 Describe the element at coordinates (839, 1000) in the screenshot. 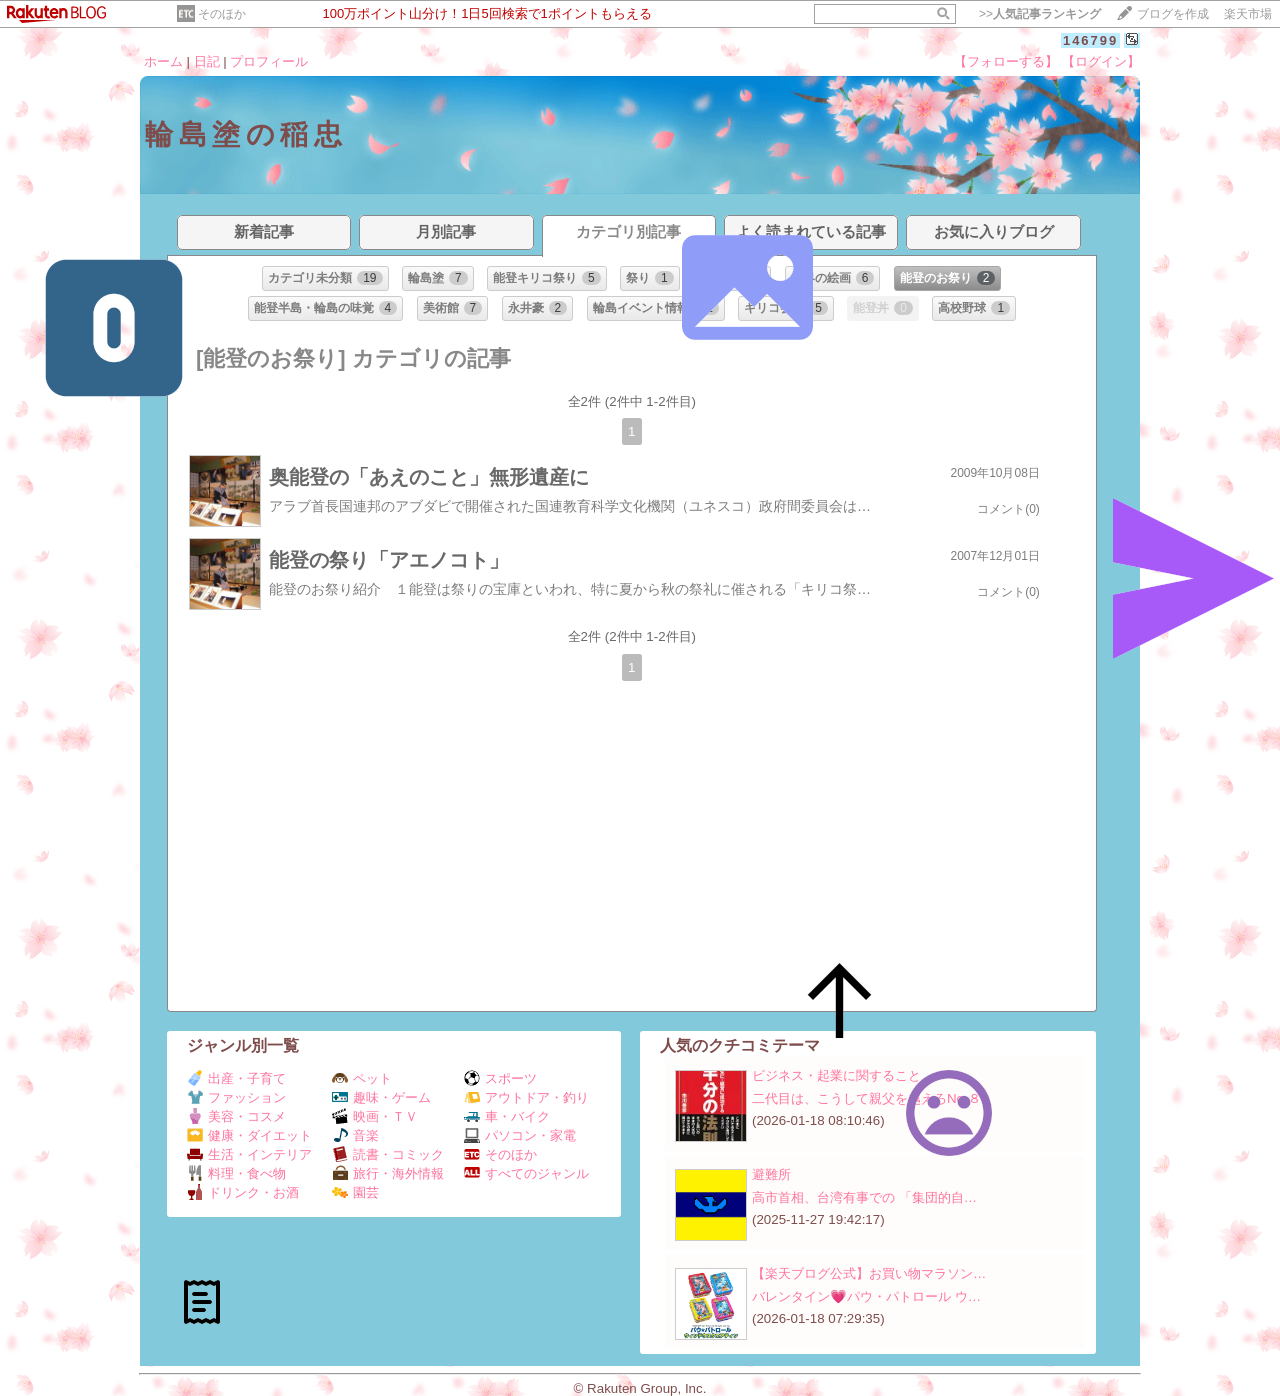

I see `scroll to top of page` at that location.